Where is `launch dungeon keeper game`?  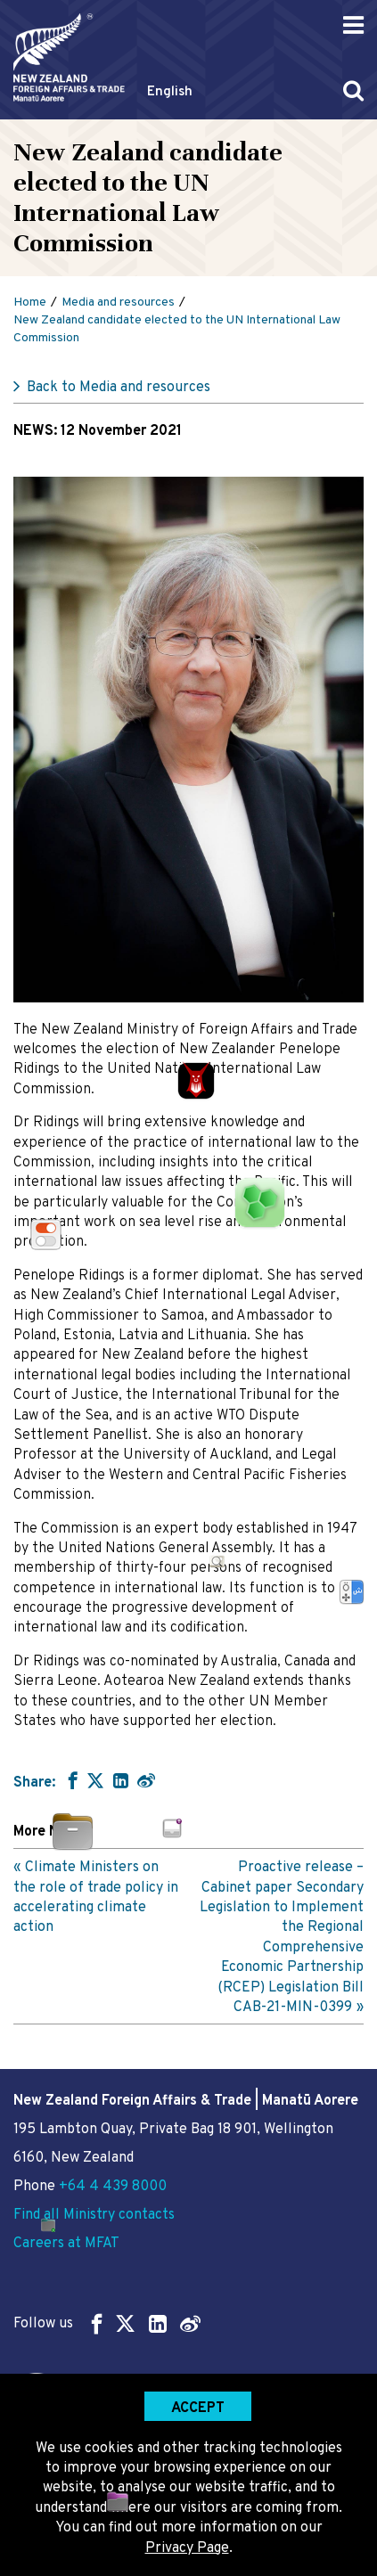 launch dungeon keeper game is located at coordinates (196, 1081).